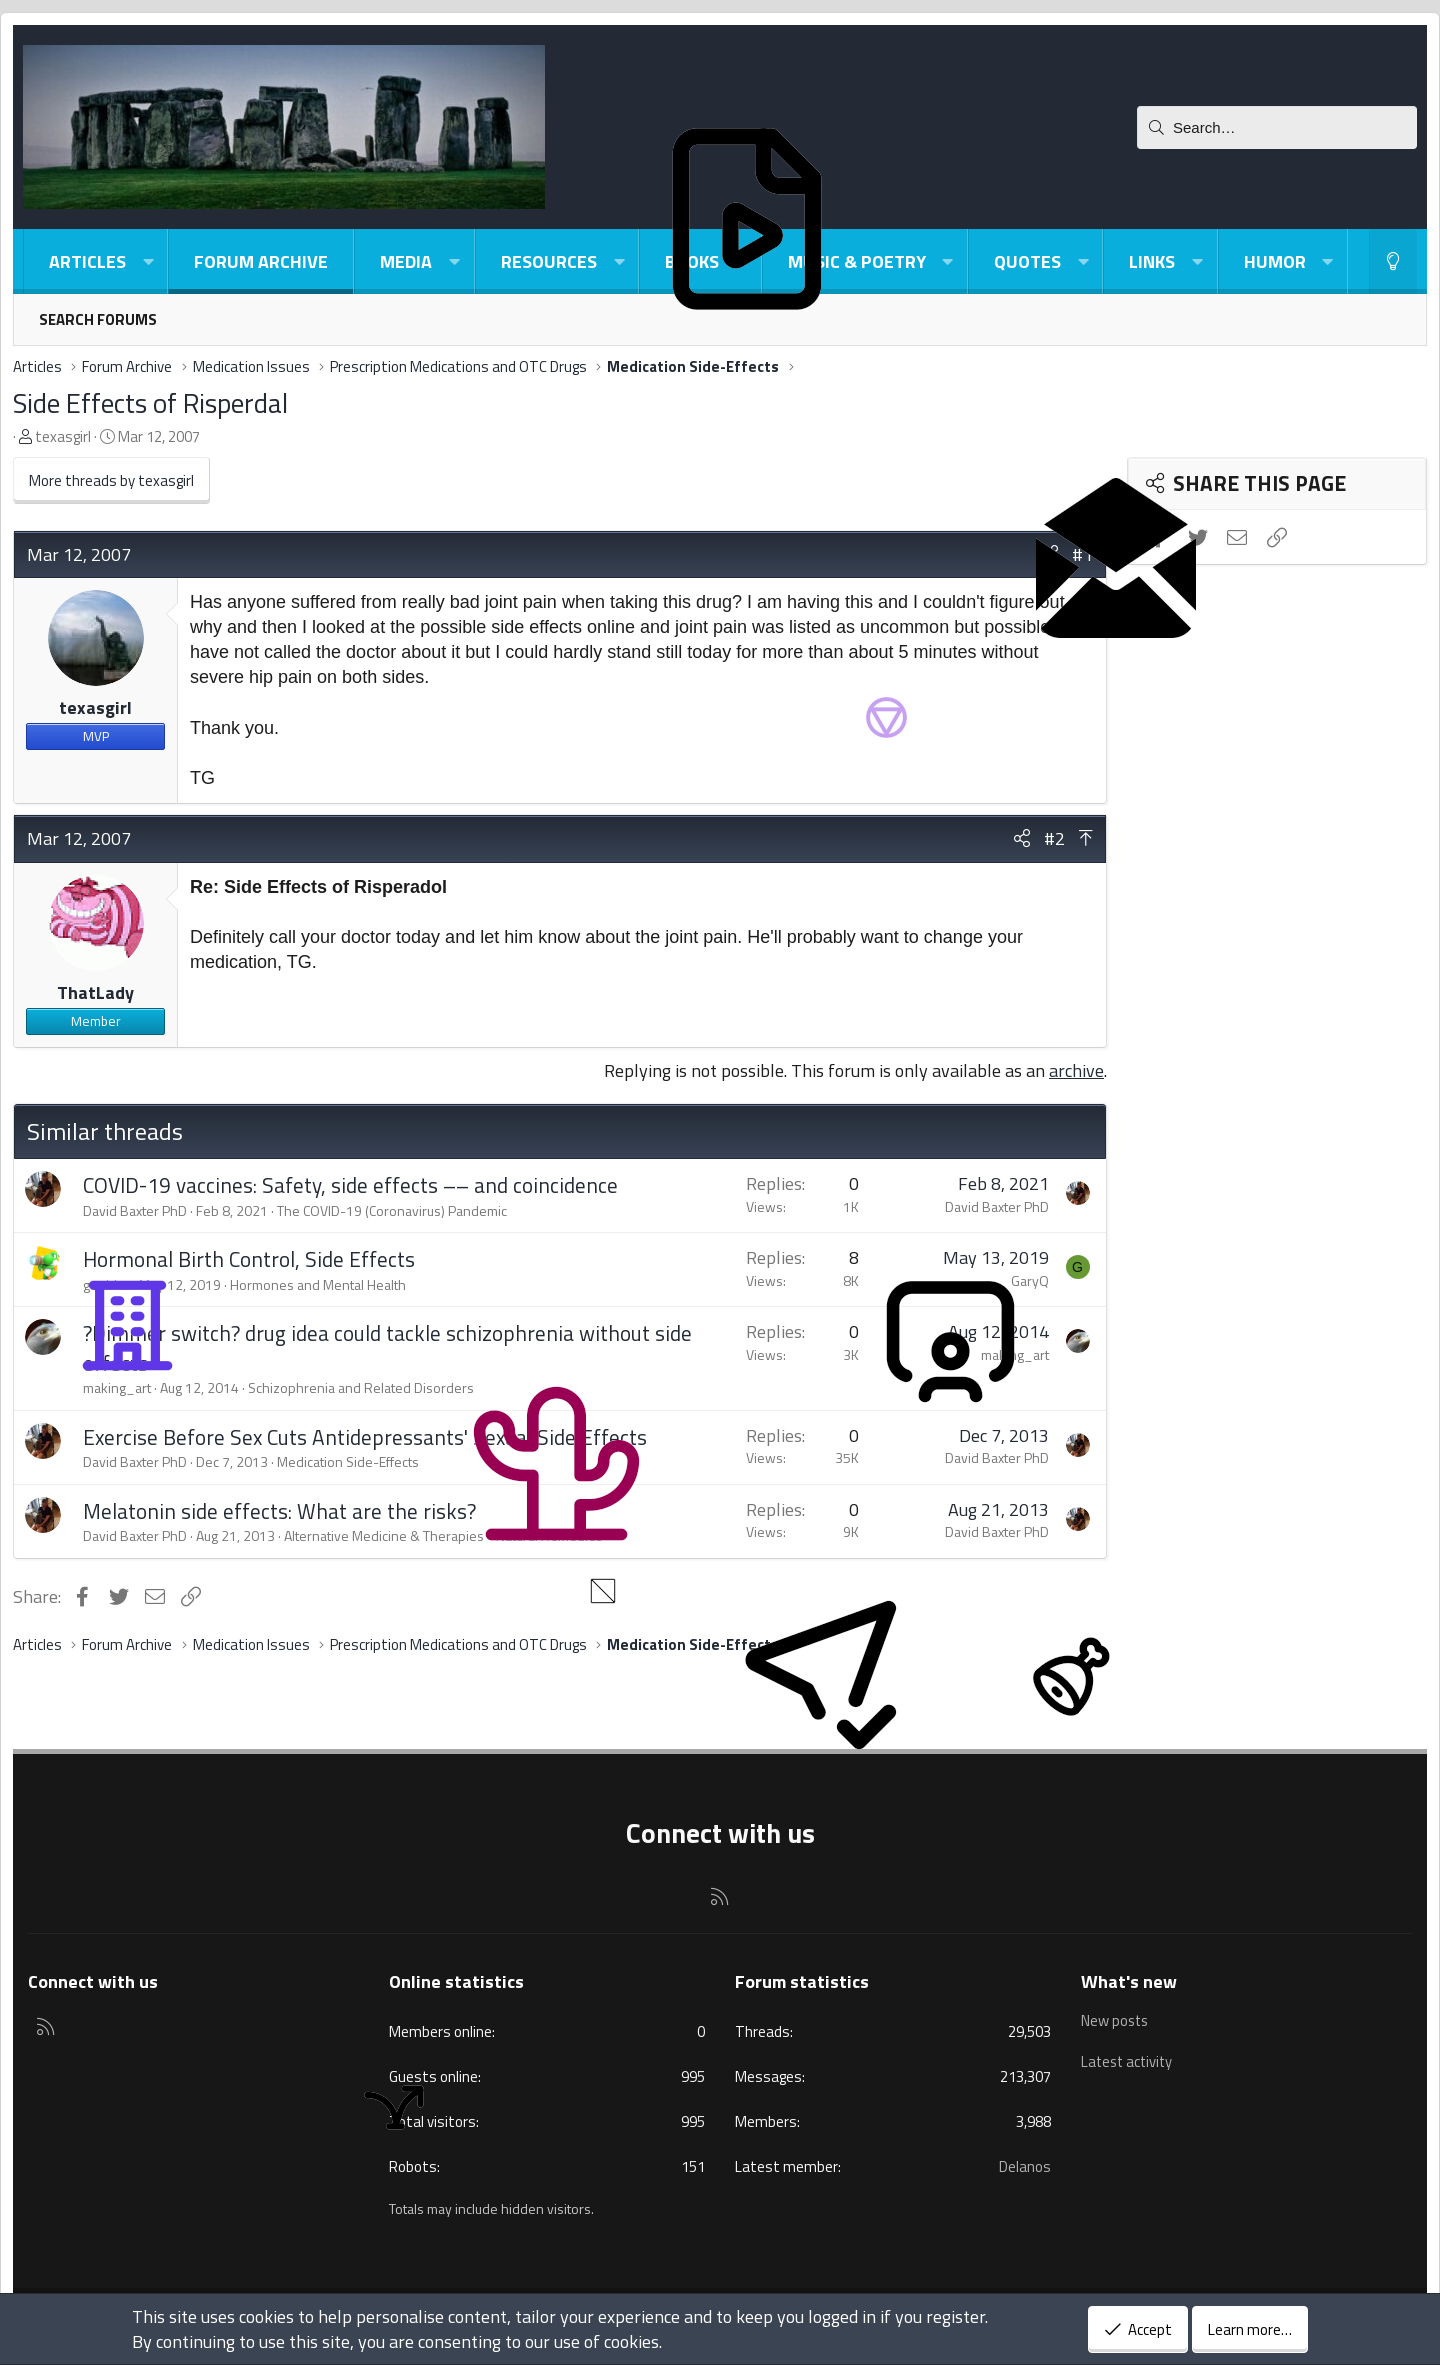 The image size is (1440, 2365). What do you see at coordinates (747, 219) in the screenshot?
I see `play a video file` at bounding box center [747, 219].